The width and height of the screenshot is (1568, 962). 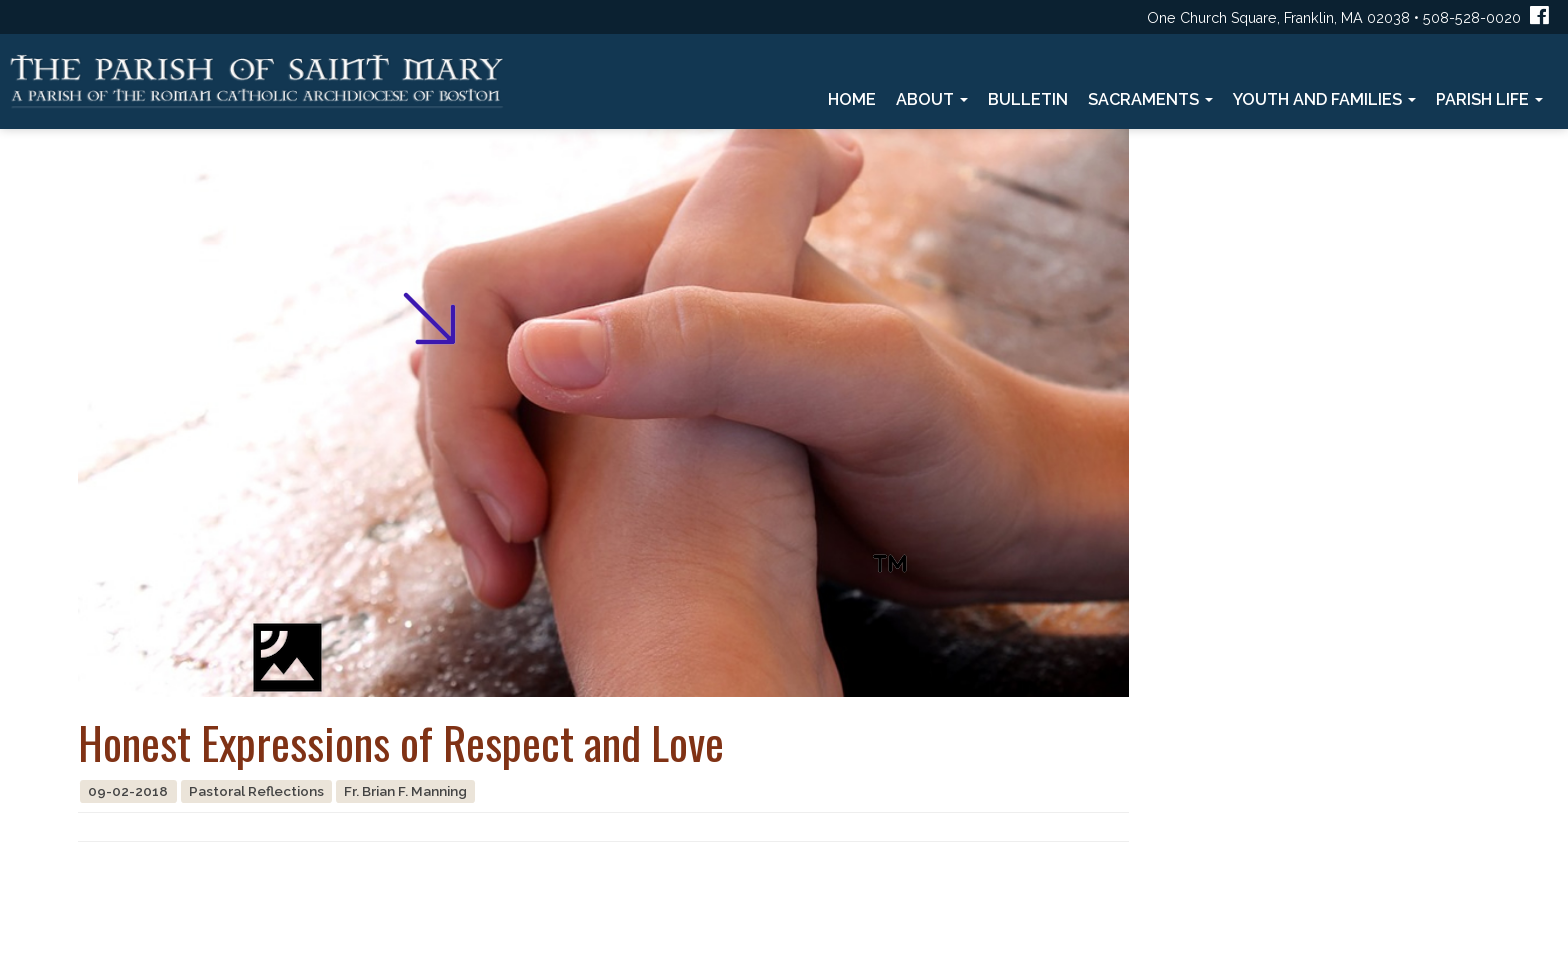 I want to click on switch to satellite map view, so click(x=287, y=657).